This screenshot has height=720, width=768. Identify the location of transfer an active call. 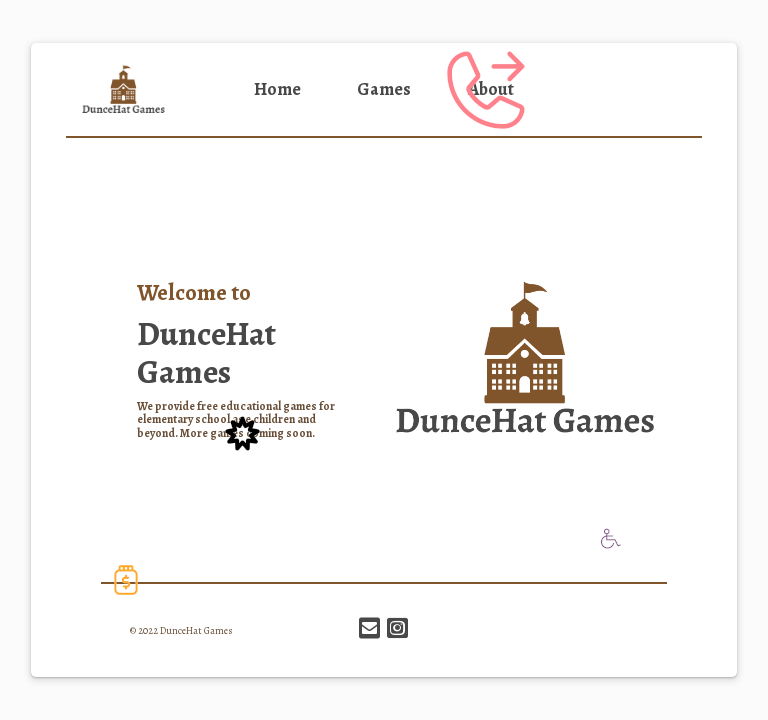
(487, 88).